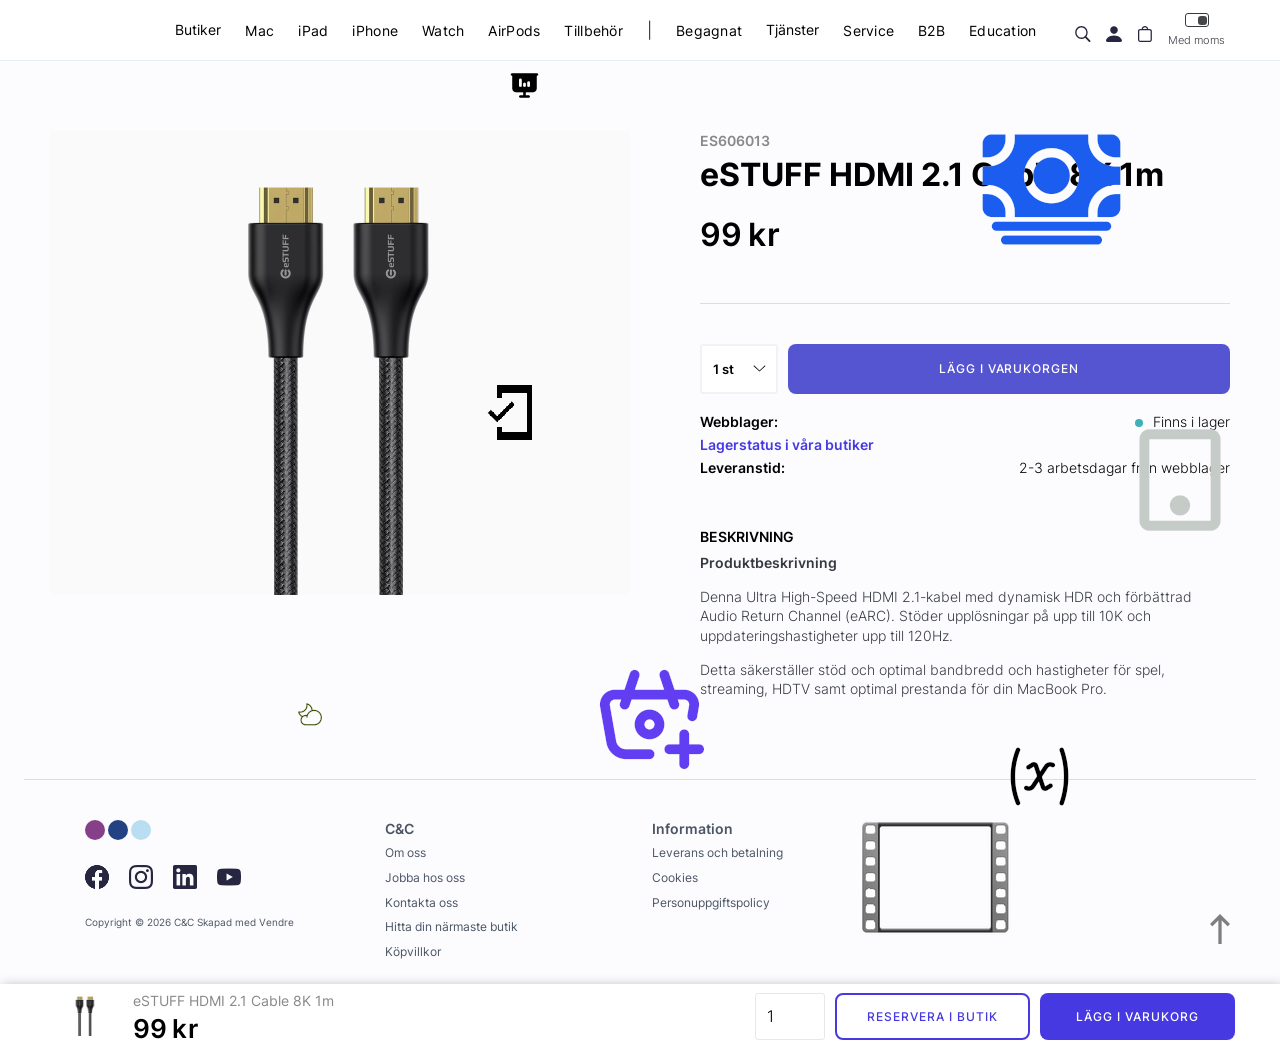 Image resolution: width=1280 pixels, height=1049 pixels. What do you see at coordinates (309, 715) in the screenshot?
I see `indicates nighttime or evening weather conditions` at bounding box center [309, 715].